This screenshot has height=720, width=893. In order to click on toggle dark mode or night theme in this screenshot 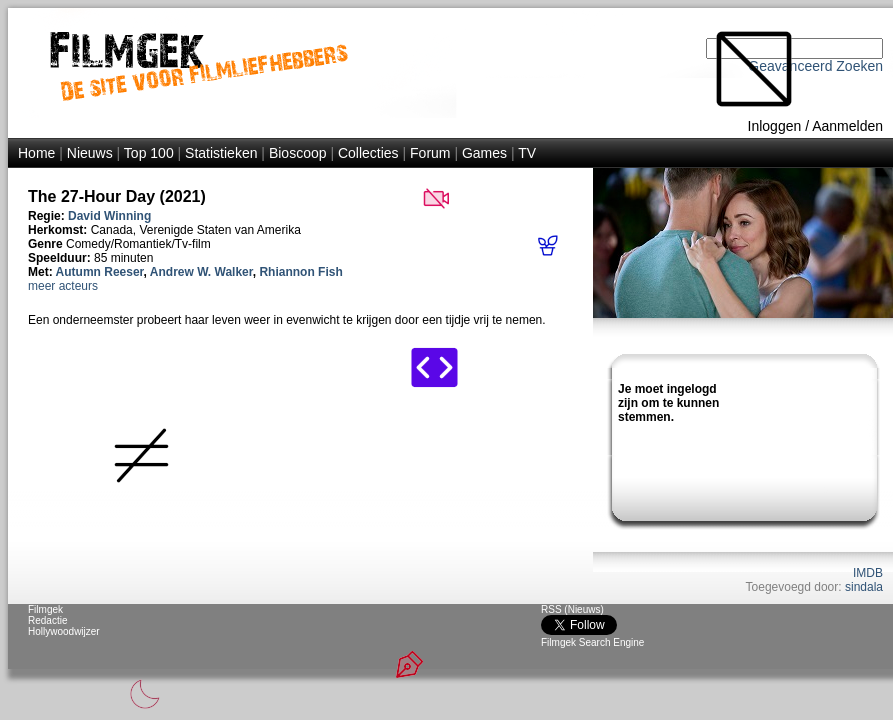, I will do `click(144, 695)`.